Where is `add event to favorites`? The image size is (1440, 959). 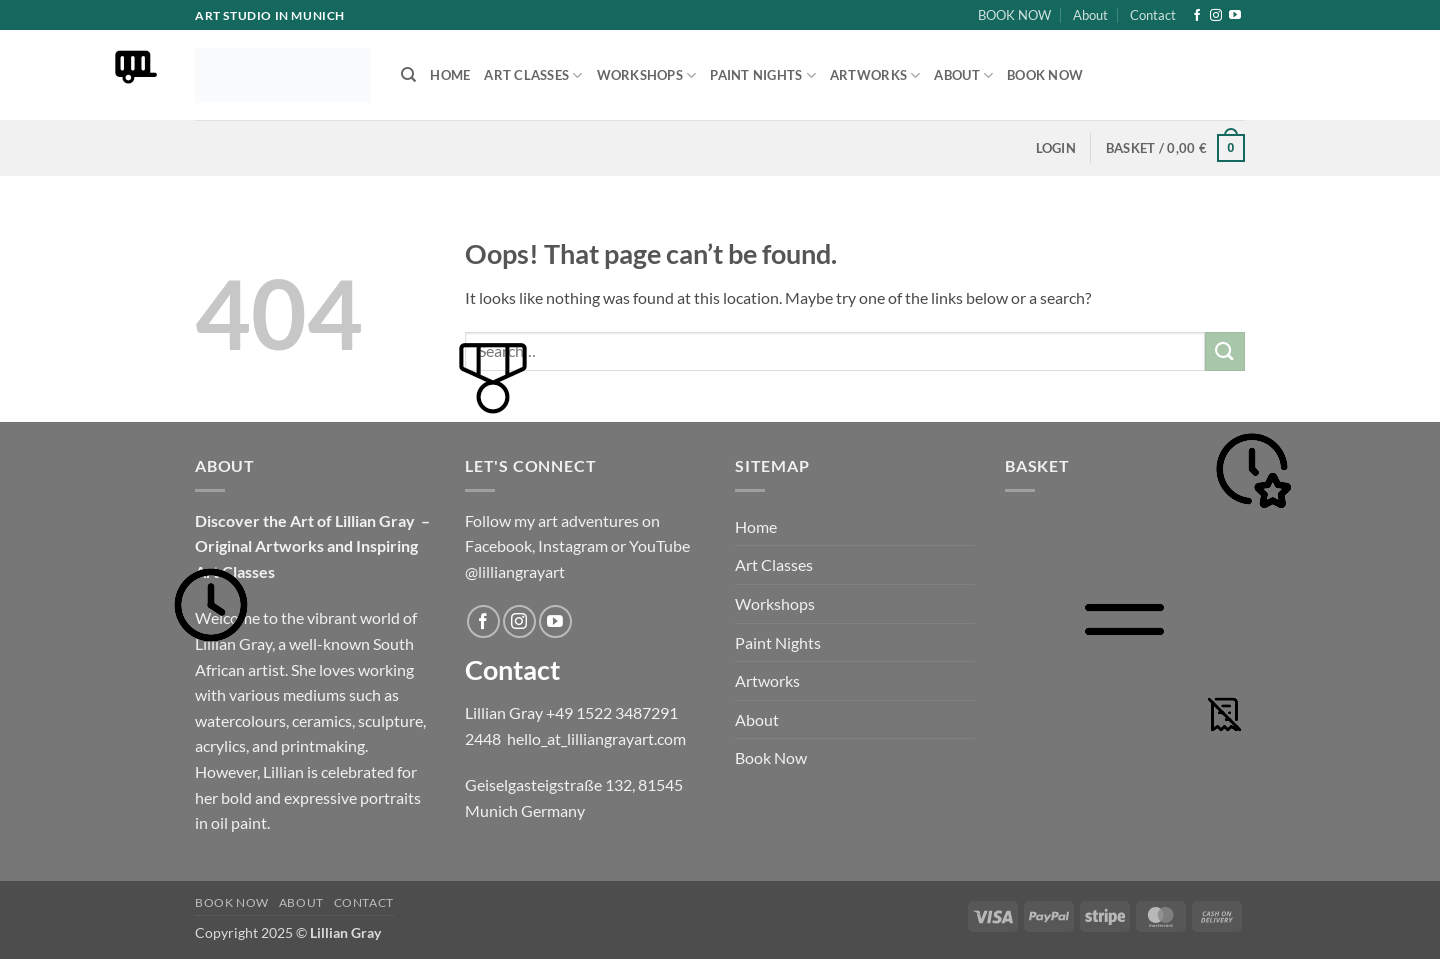
add event to favorites is located at coordinates (1252, 469).